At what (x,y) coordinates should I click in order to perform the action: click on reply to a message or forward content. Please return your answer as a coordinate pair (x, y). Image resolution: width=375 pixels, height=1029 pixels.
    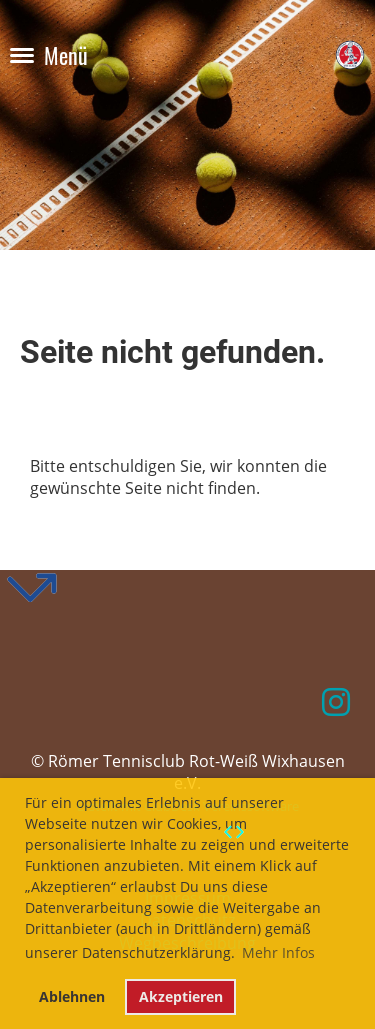
    Looking at the image, I should click on (32, 586).